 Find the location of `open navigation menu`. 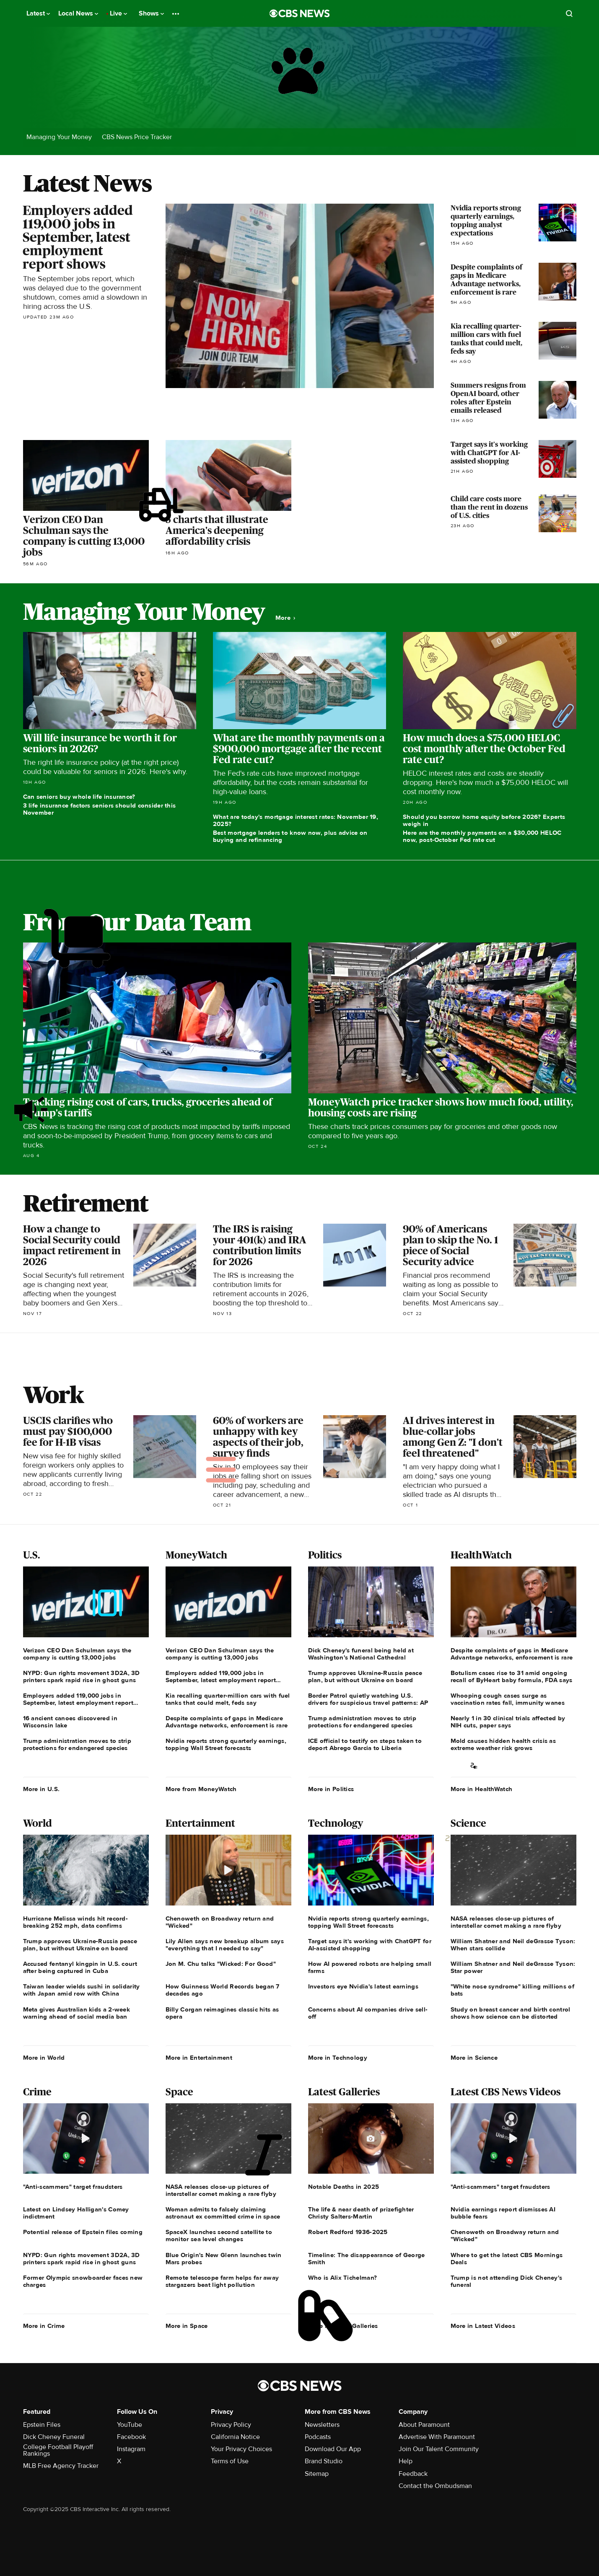

open navigation menu is located at coordinates (221, 1470).